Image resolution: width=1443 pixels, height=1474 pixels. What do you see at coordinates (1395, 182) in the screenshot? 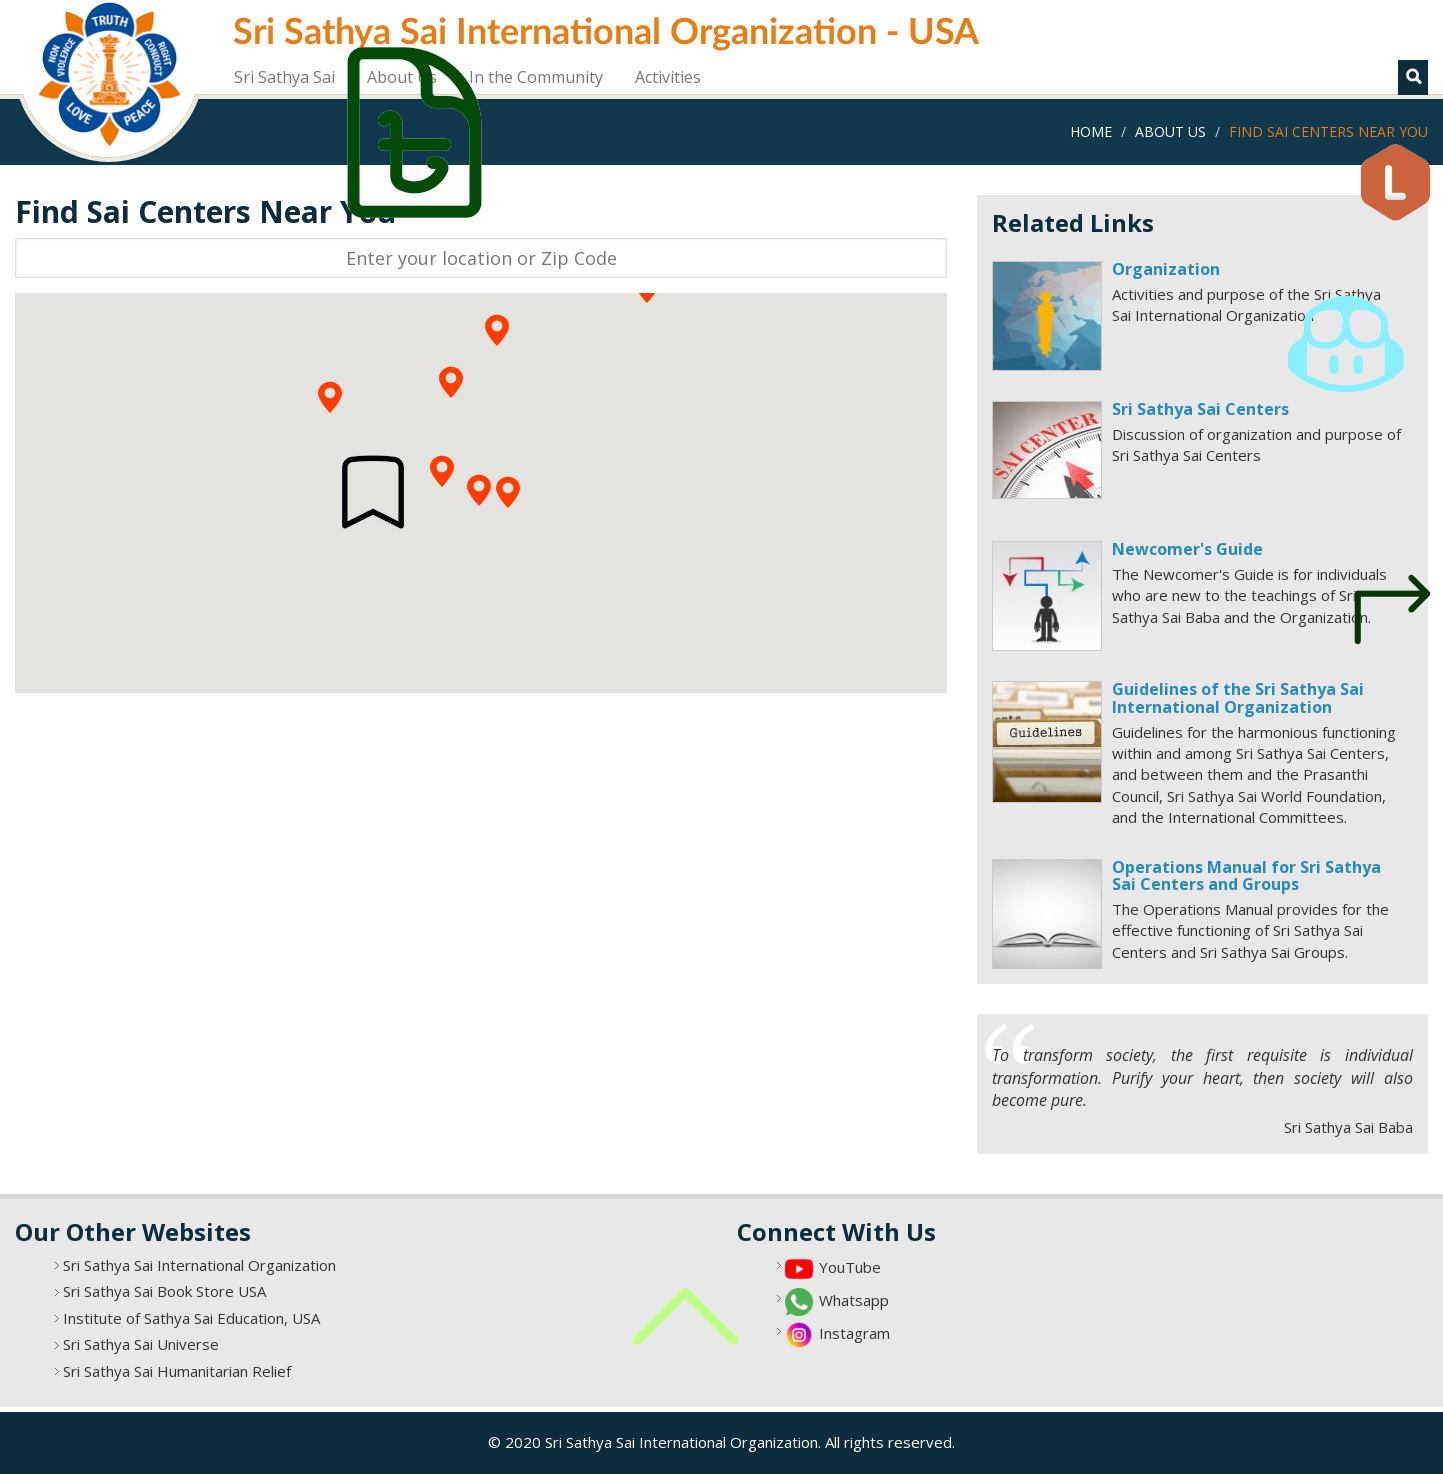
I see `indicates a category or item labeled "L"` at bounding box center [1395, 182].